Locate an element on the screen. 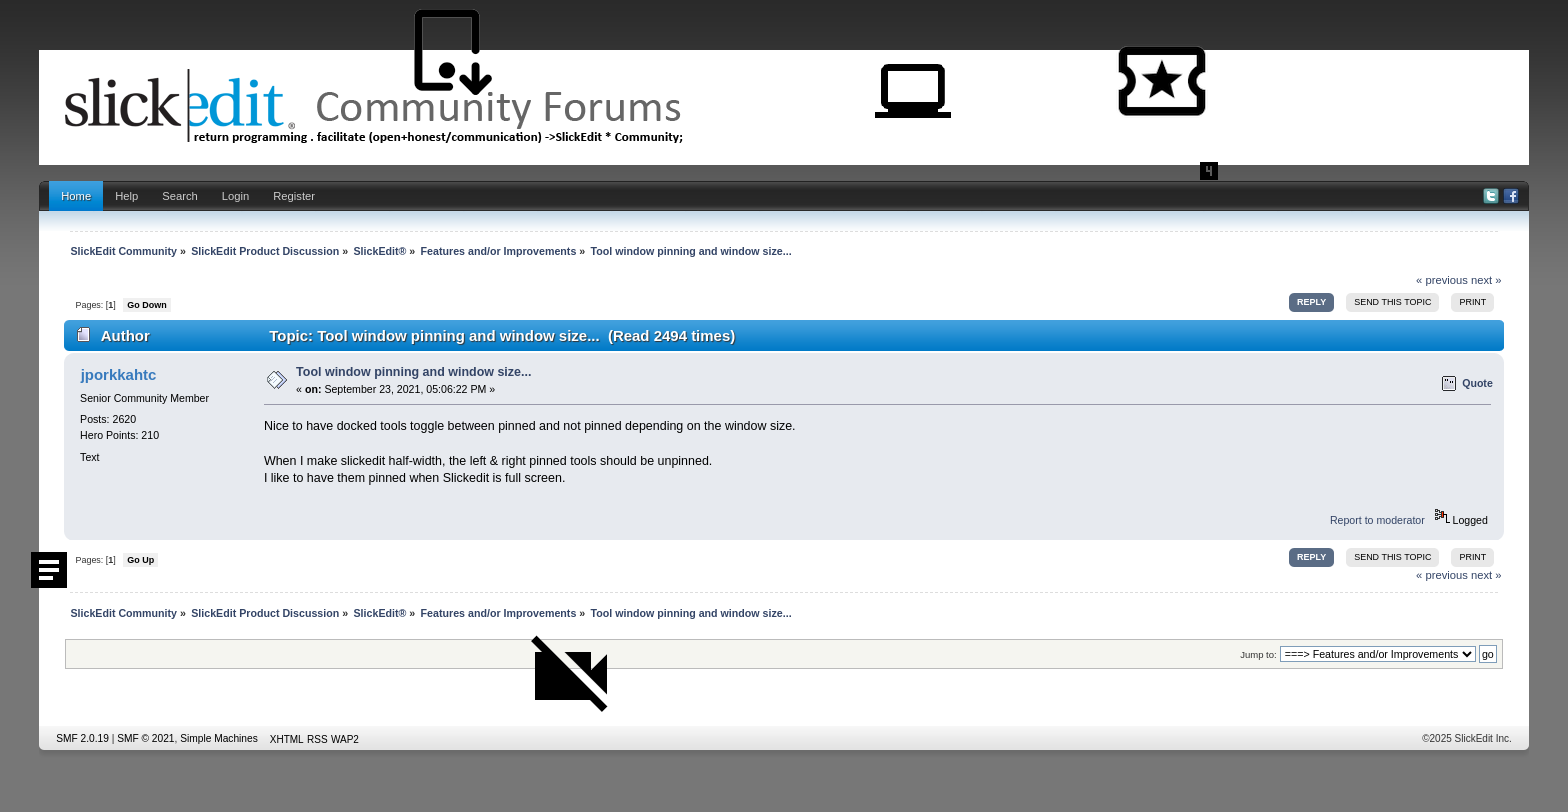 The width and height of the screenshot is (1568, 812). turn off camera or disable video is located at coordinates (571, 676).